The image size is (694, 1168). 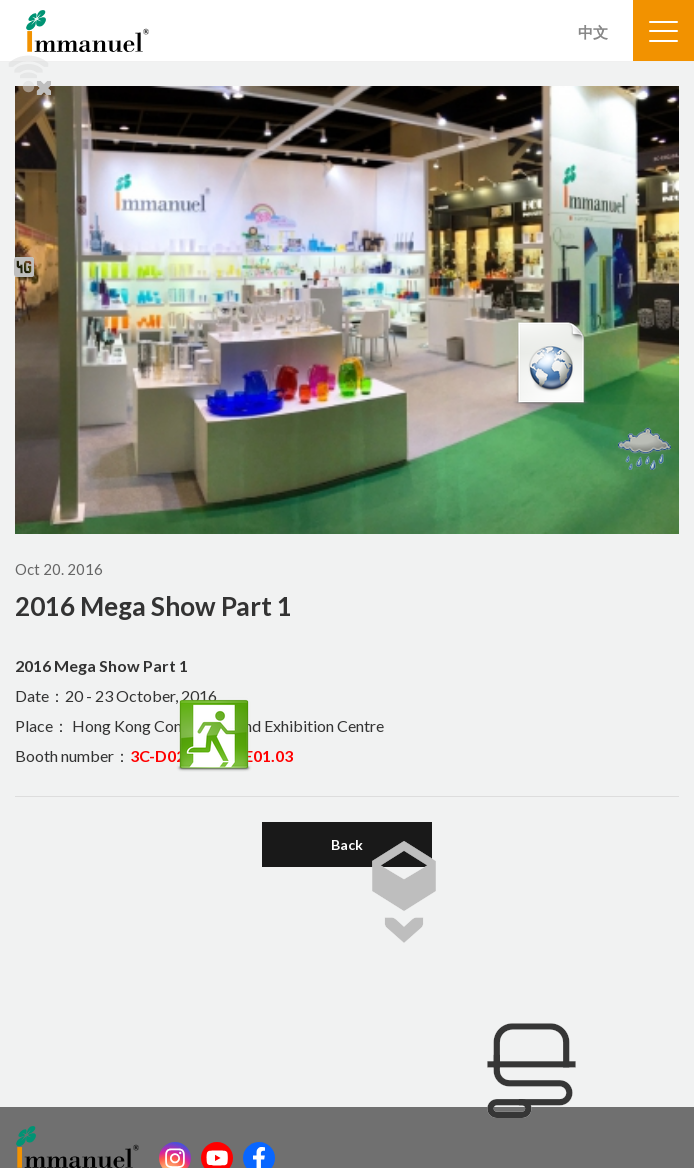 What do you see at coordinates (28, 72) in the screenshot?
I see `indicates no wireless network connection` at bounding box center [28, 72].